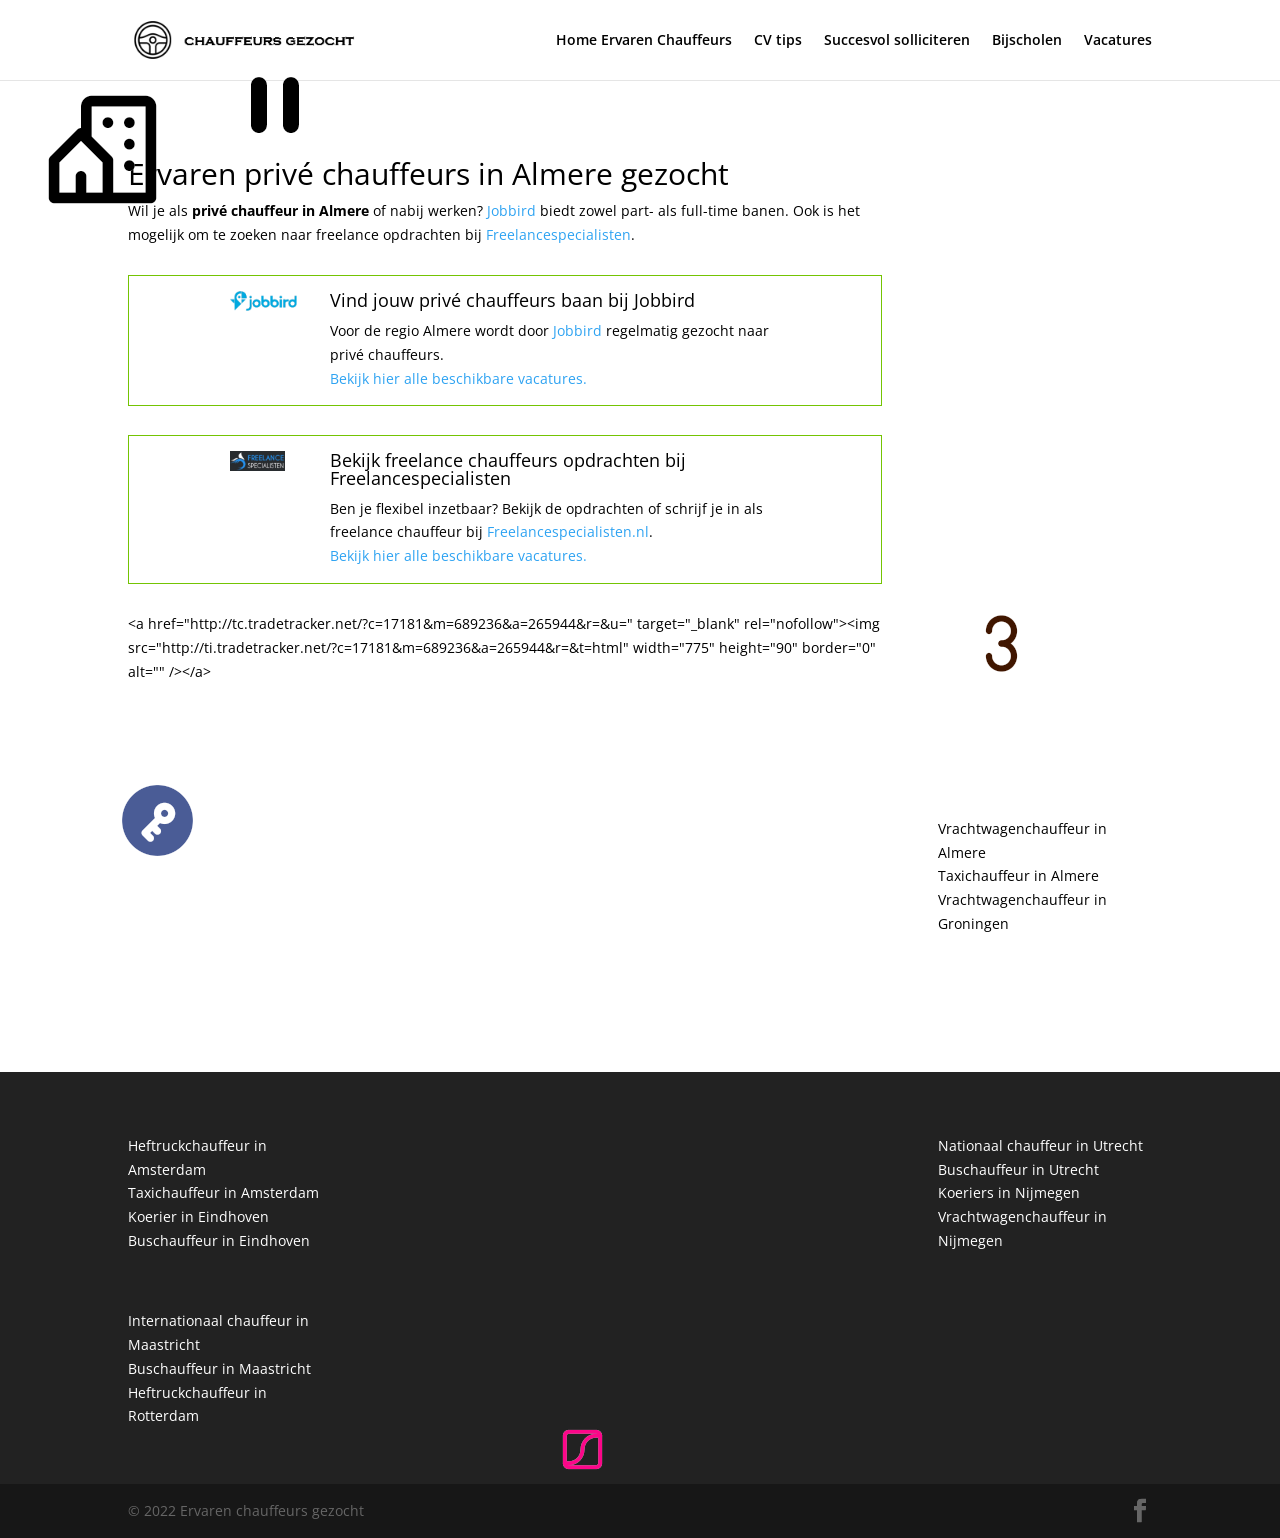 This screenshot has height=1538, width=1280. Describe the element at coordinates (582, 1449) in the screenshot. I see `adjust display contrast settings` at that location.